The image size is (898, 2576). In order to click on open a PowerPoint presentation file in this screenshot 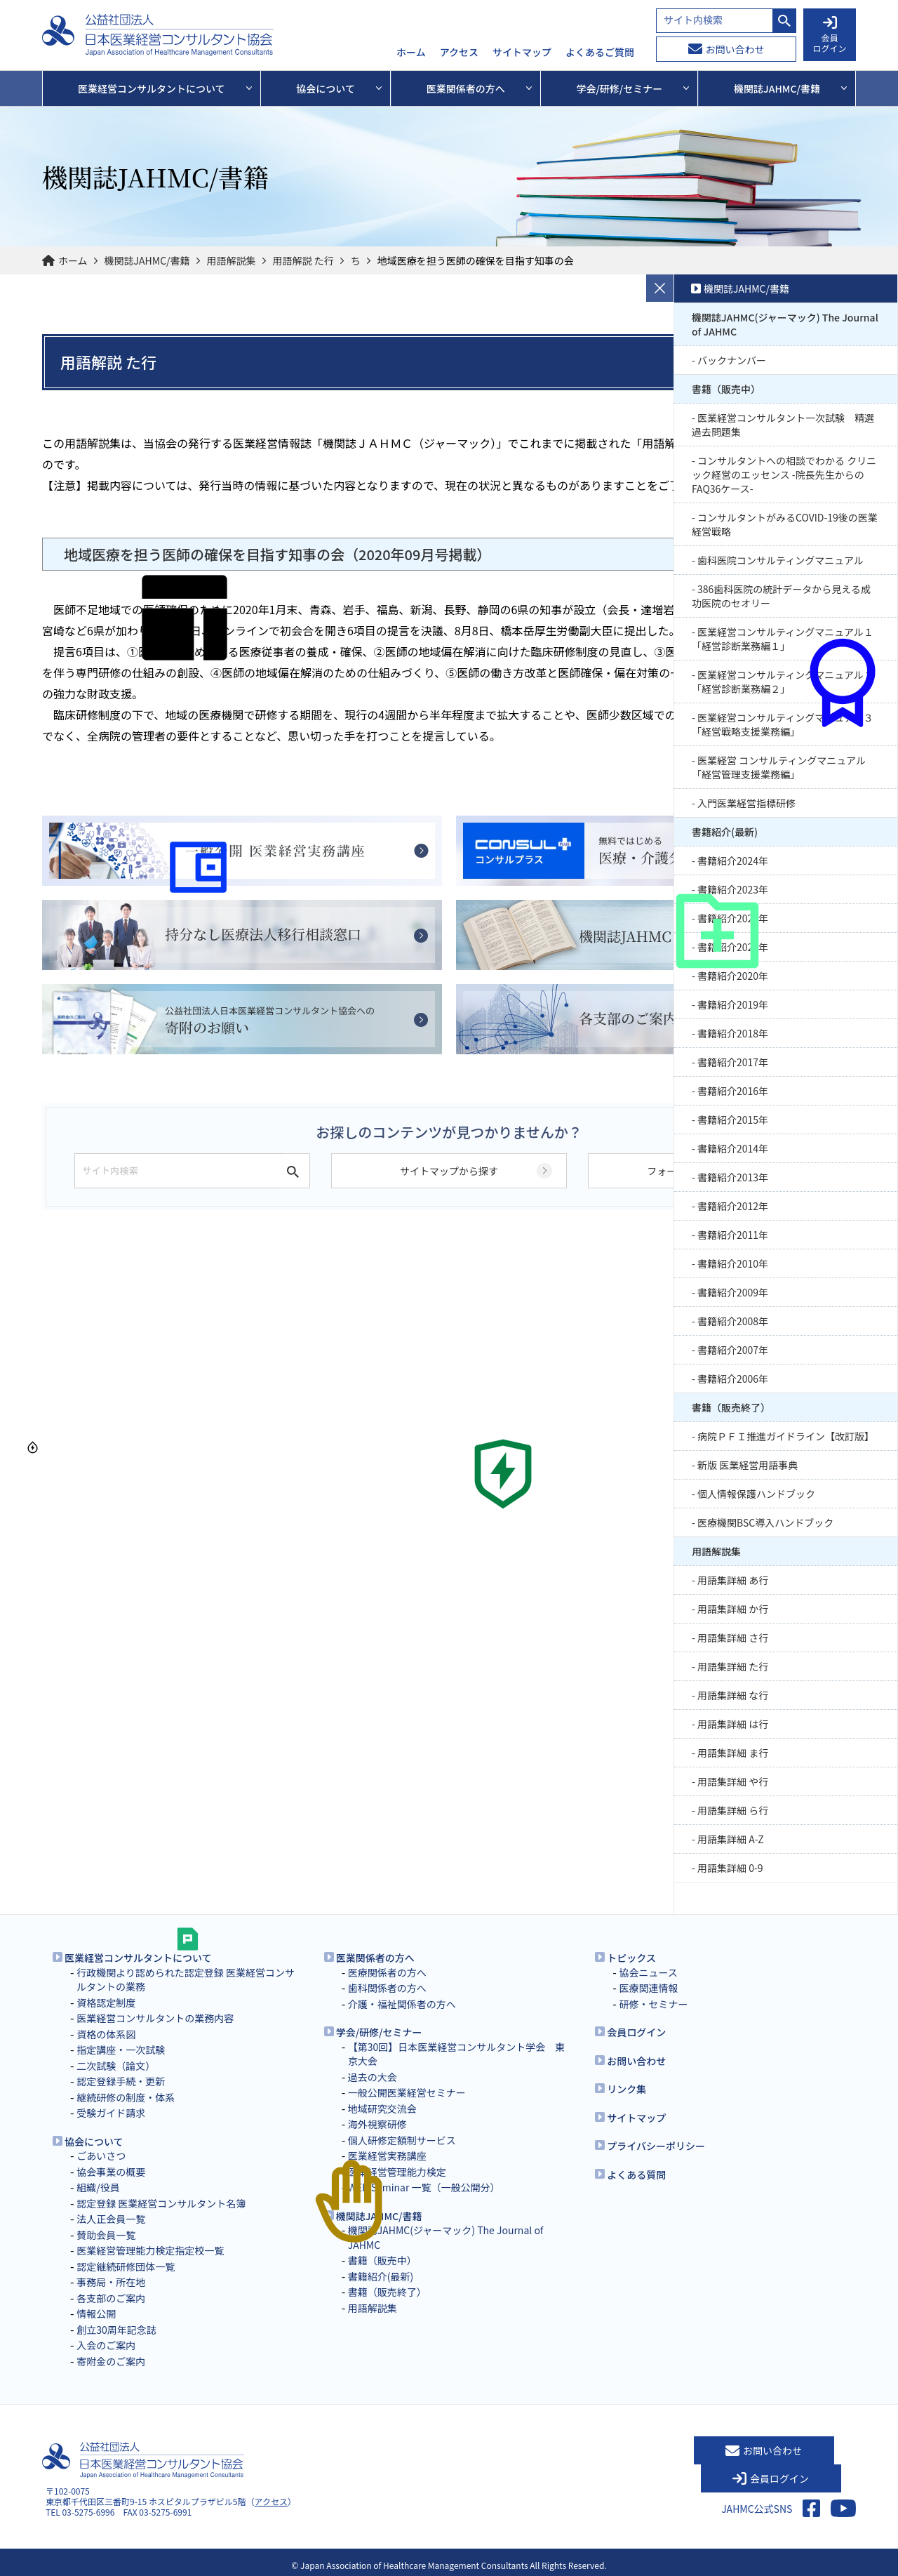, I will do `click(187, 1939)`.